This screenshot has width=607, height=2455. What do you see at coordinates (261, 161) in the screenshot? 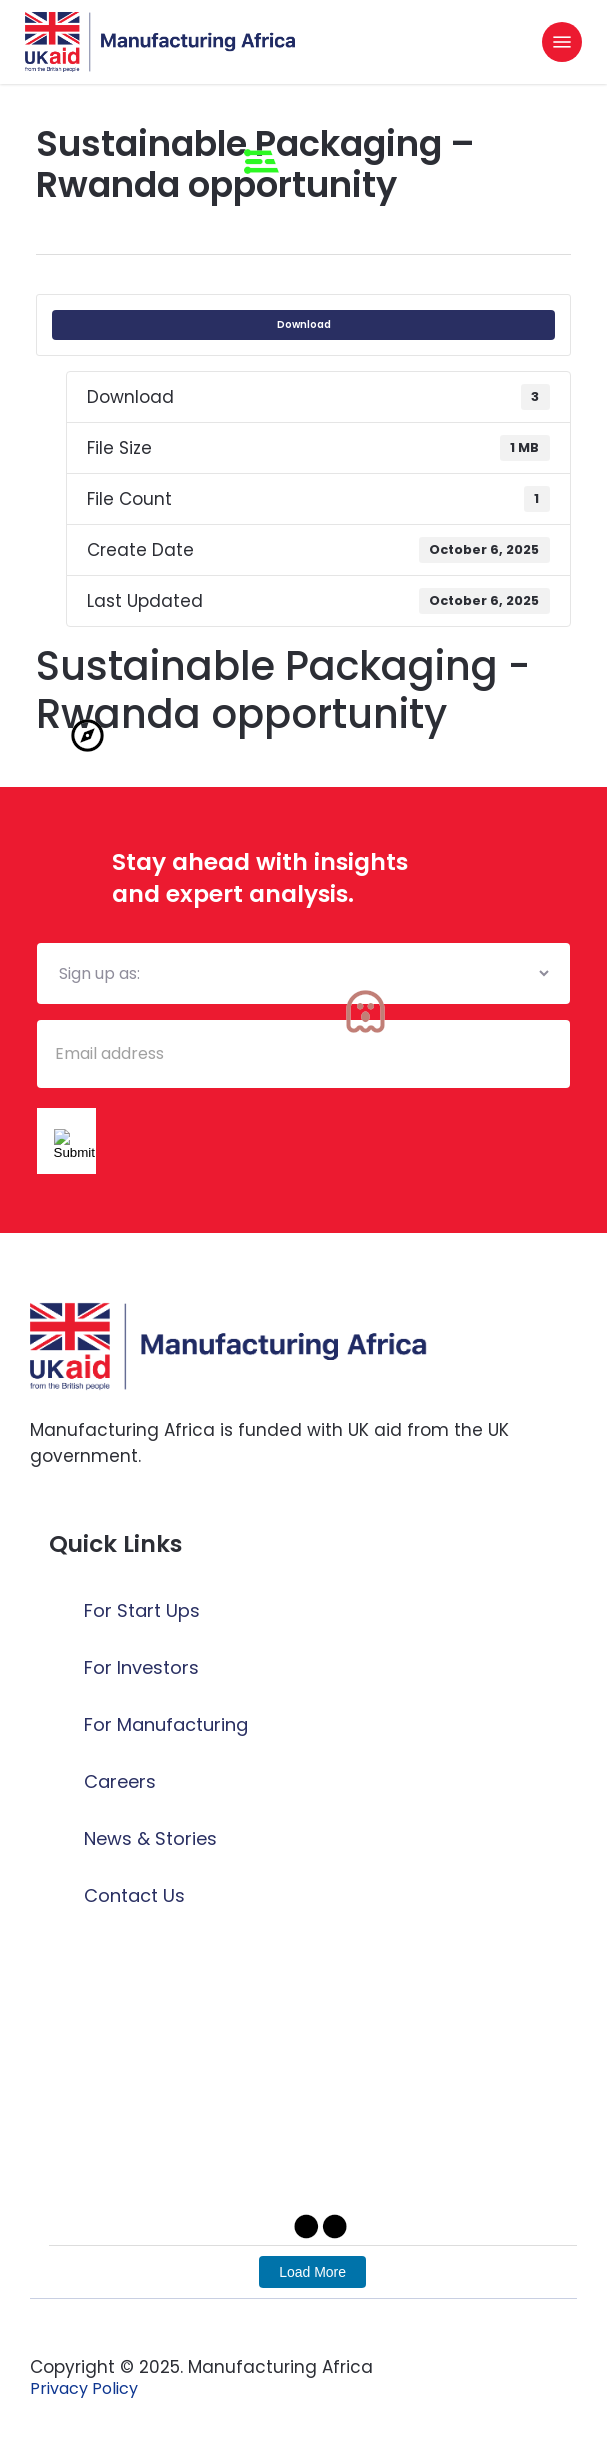
I see `open Edge Impulse platform` at bounding box center [261, 161].